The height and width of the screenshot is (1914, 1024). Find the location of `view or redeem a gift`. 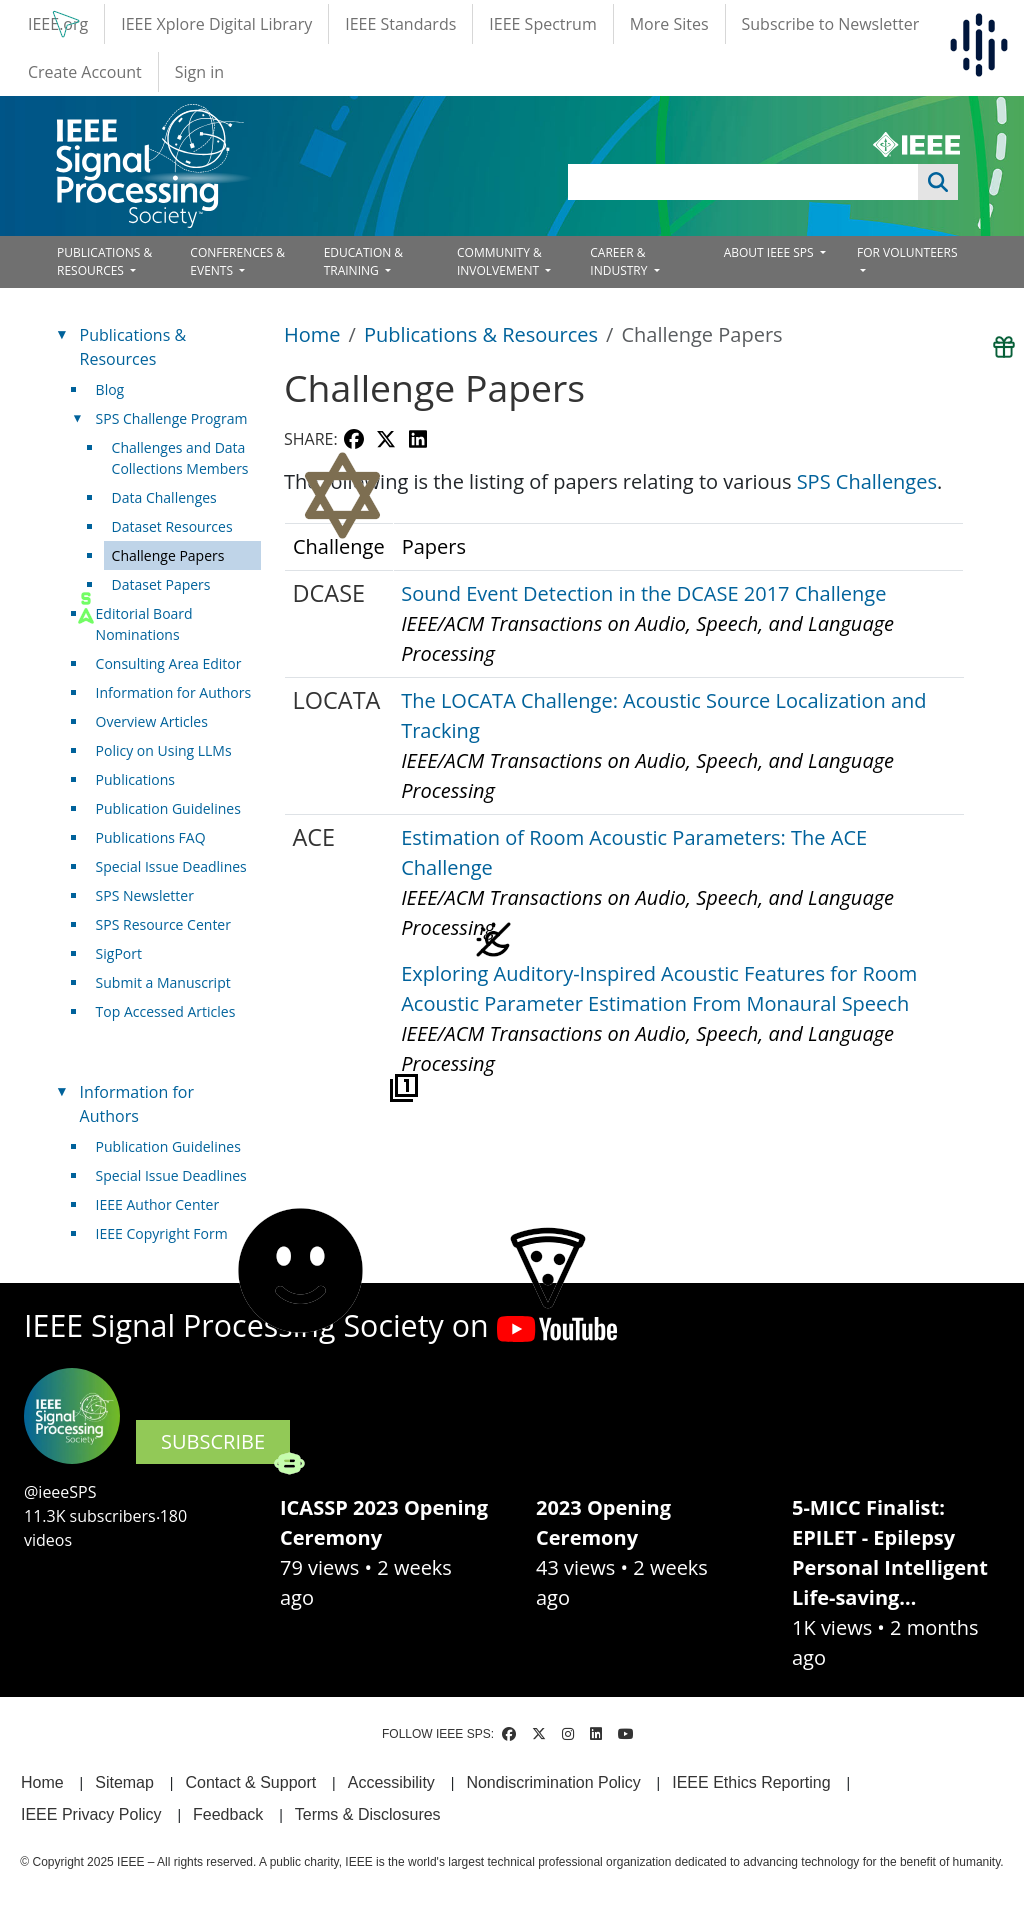

view or redeem a gift is located at coordinates (1004, 347).